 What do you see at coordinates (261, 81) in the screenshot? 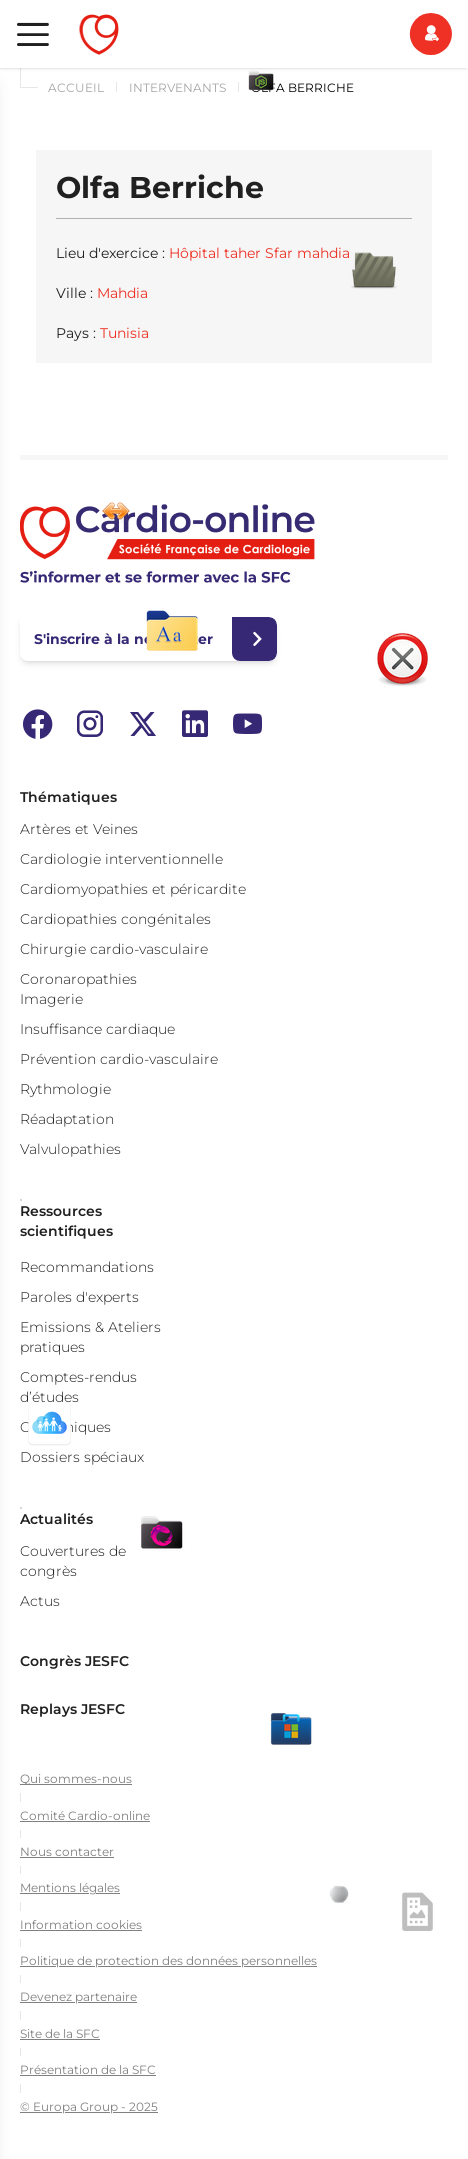
I see `folder containing node.js project files` at bounding box center [261, 81].